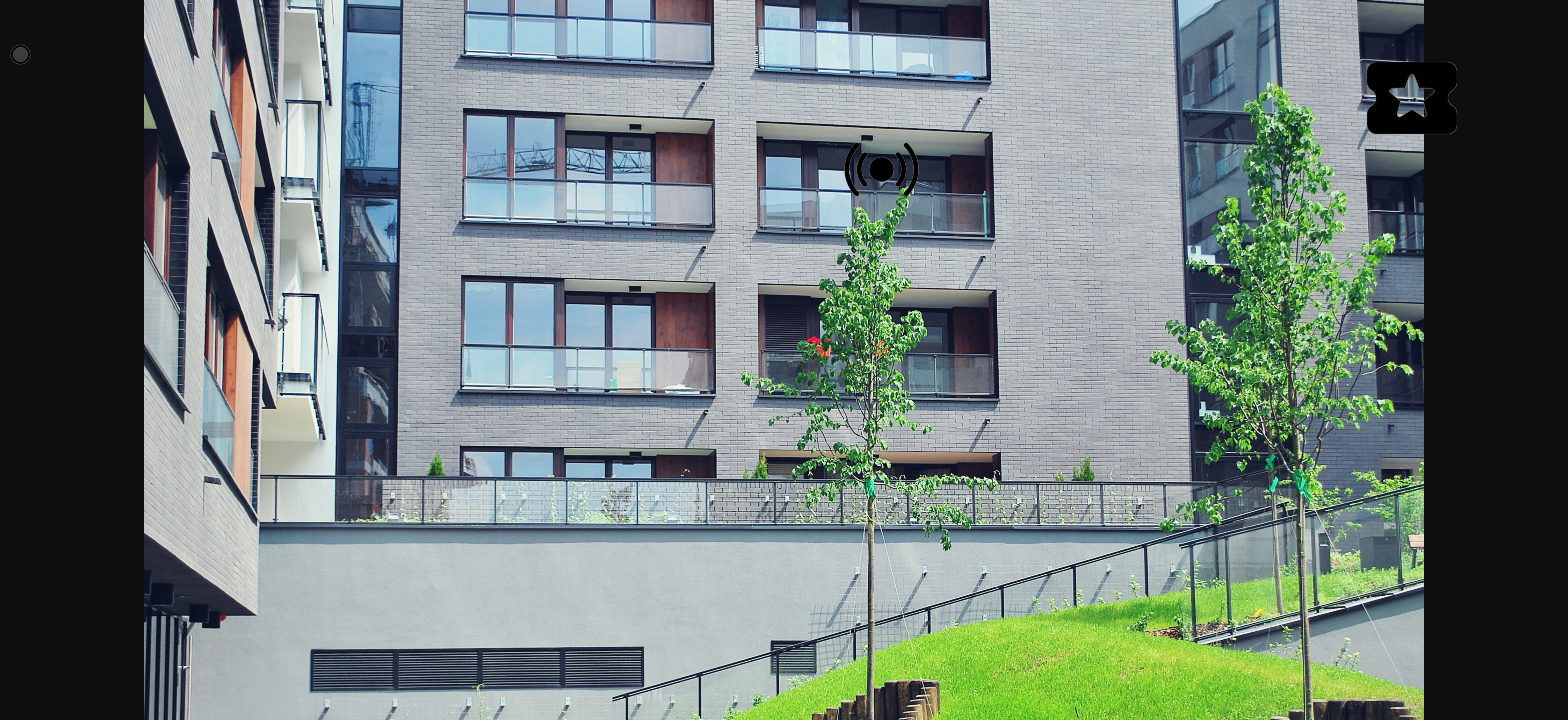  I want to click on indicates recording is available or ready, so click(20, 54).